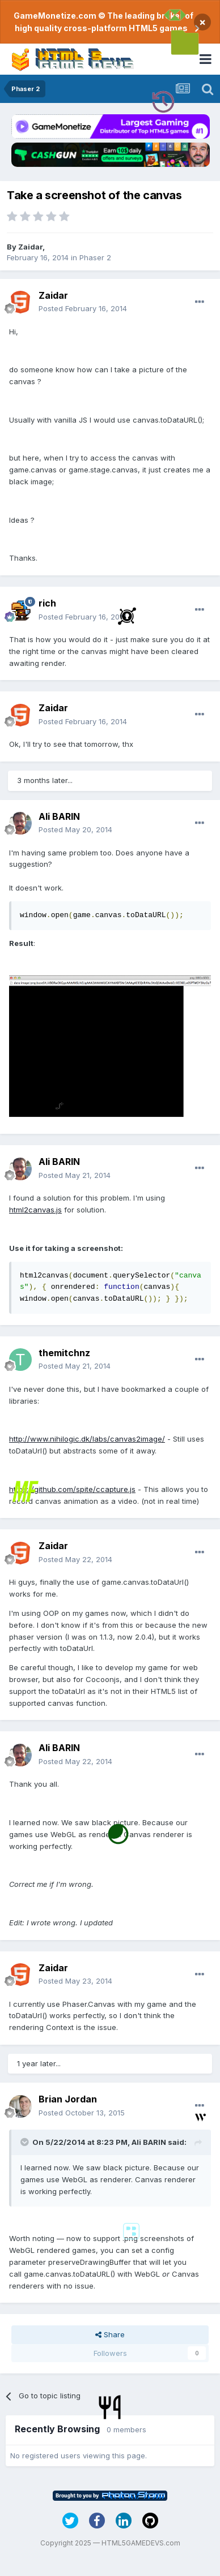  Describe the element at coordinates (200, 2117) in the screenshot. I see `open the Wantedly app` at that location.